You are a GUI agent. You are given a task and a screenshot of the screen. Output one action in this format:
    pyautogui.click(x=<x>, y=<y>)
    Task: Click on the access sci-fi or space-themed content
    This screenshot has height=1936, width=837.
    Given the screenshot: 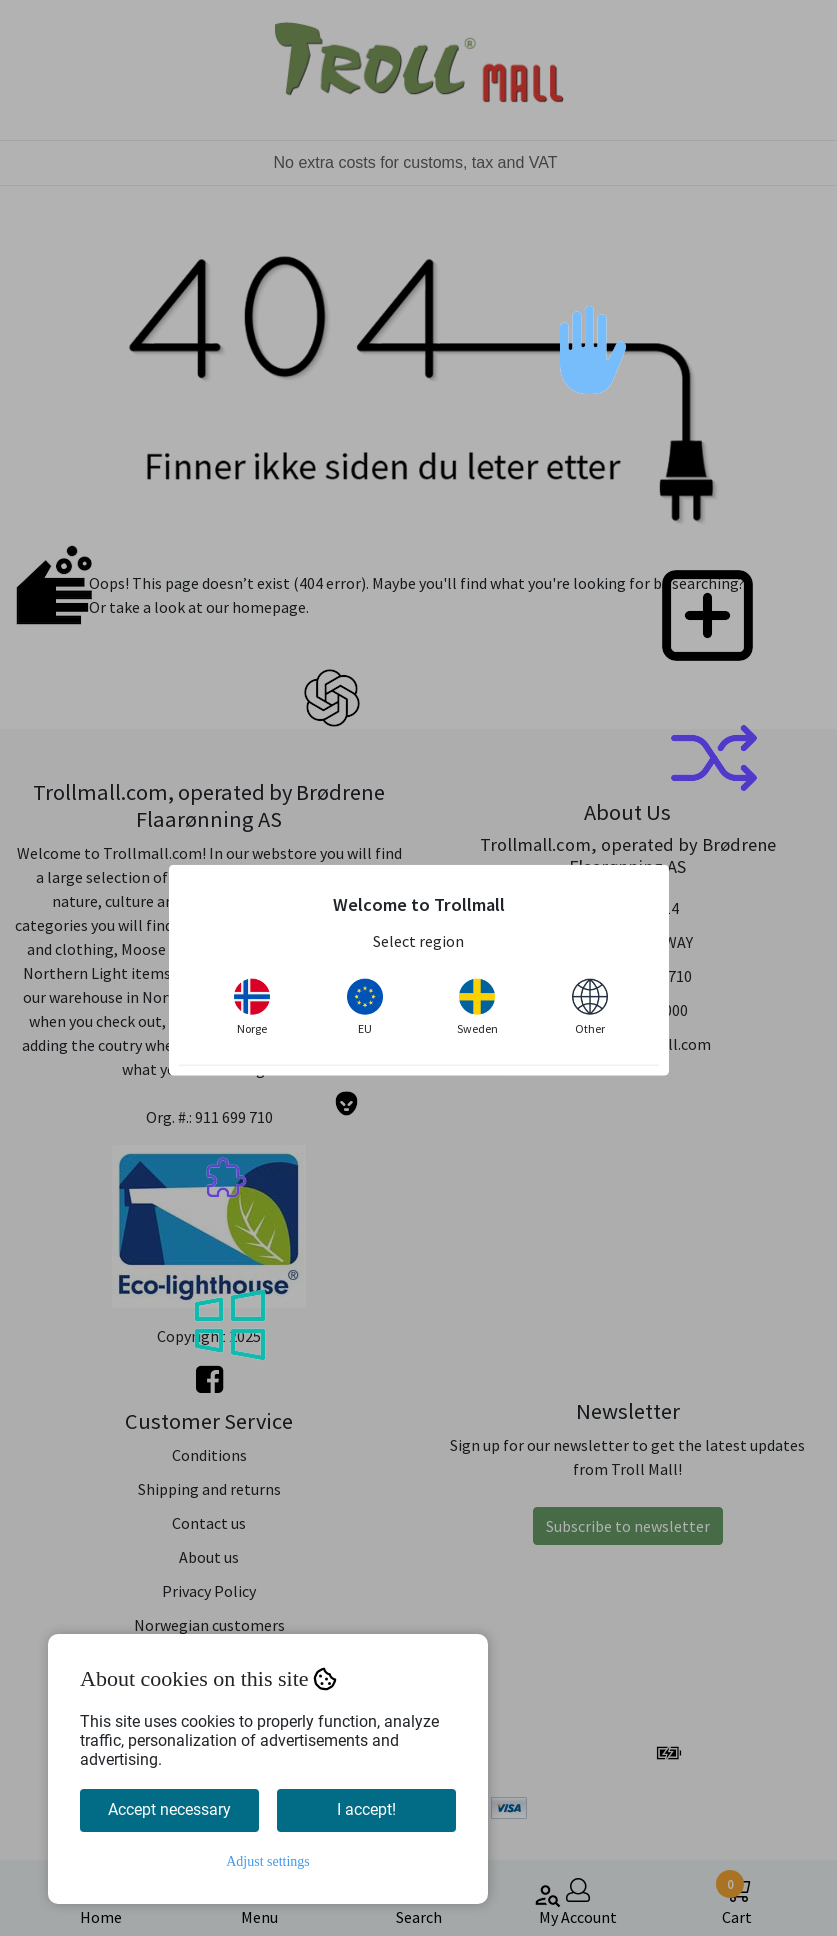 What is the action you would take?
    pyautogui.click(x=346, y=1103)
    